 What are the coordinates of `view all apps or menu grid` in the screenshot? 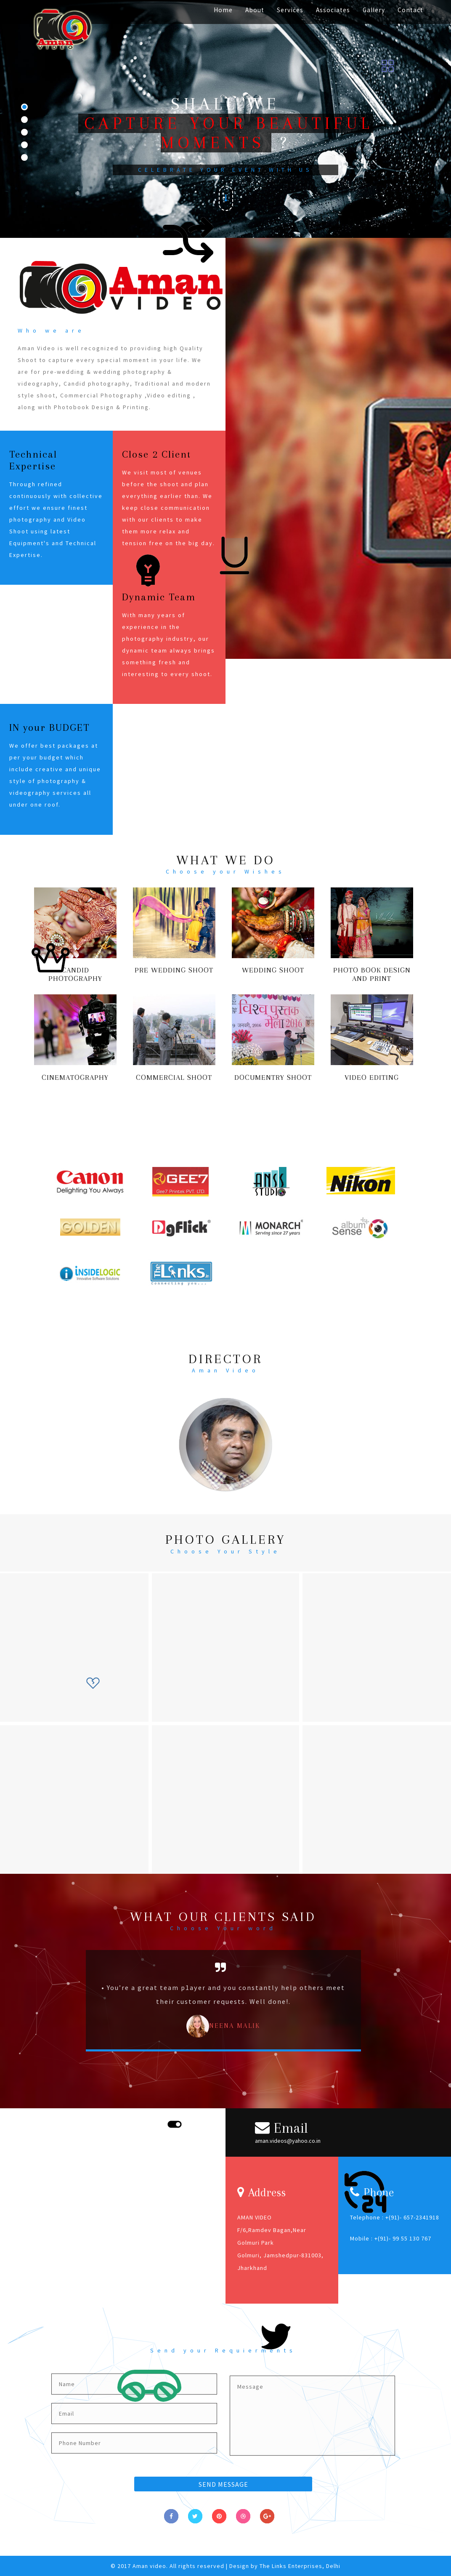 It's located at (387, 66).